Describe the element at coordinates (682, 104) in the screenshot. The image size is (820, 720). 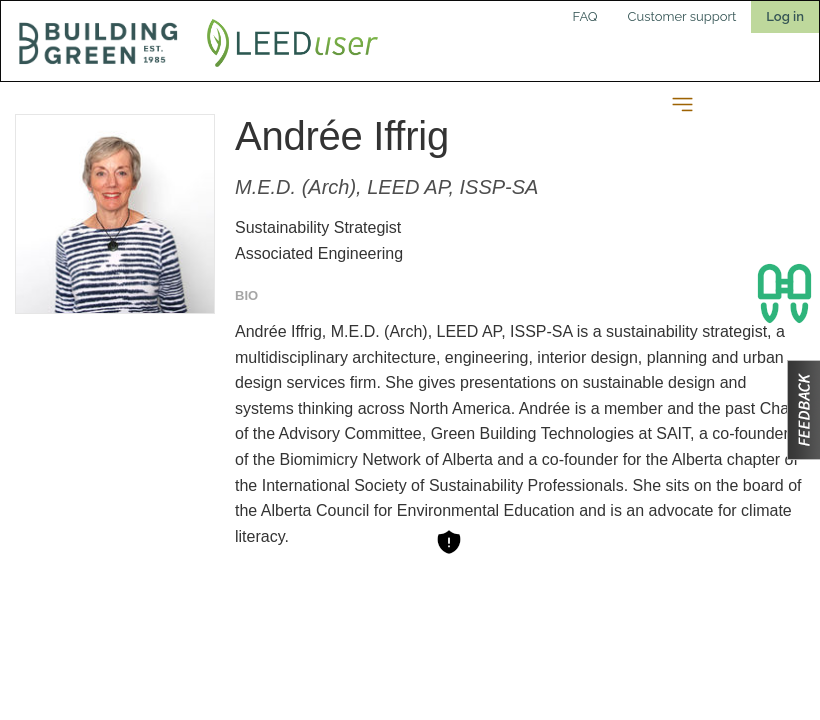
I see `open navigation menu` at that location.